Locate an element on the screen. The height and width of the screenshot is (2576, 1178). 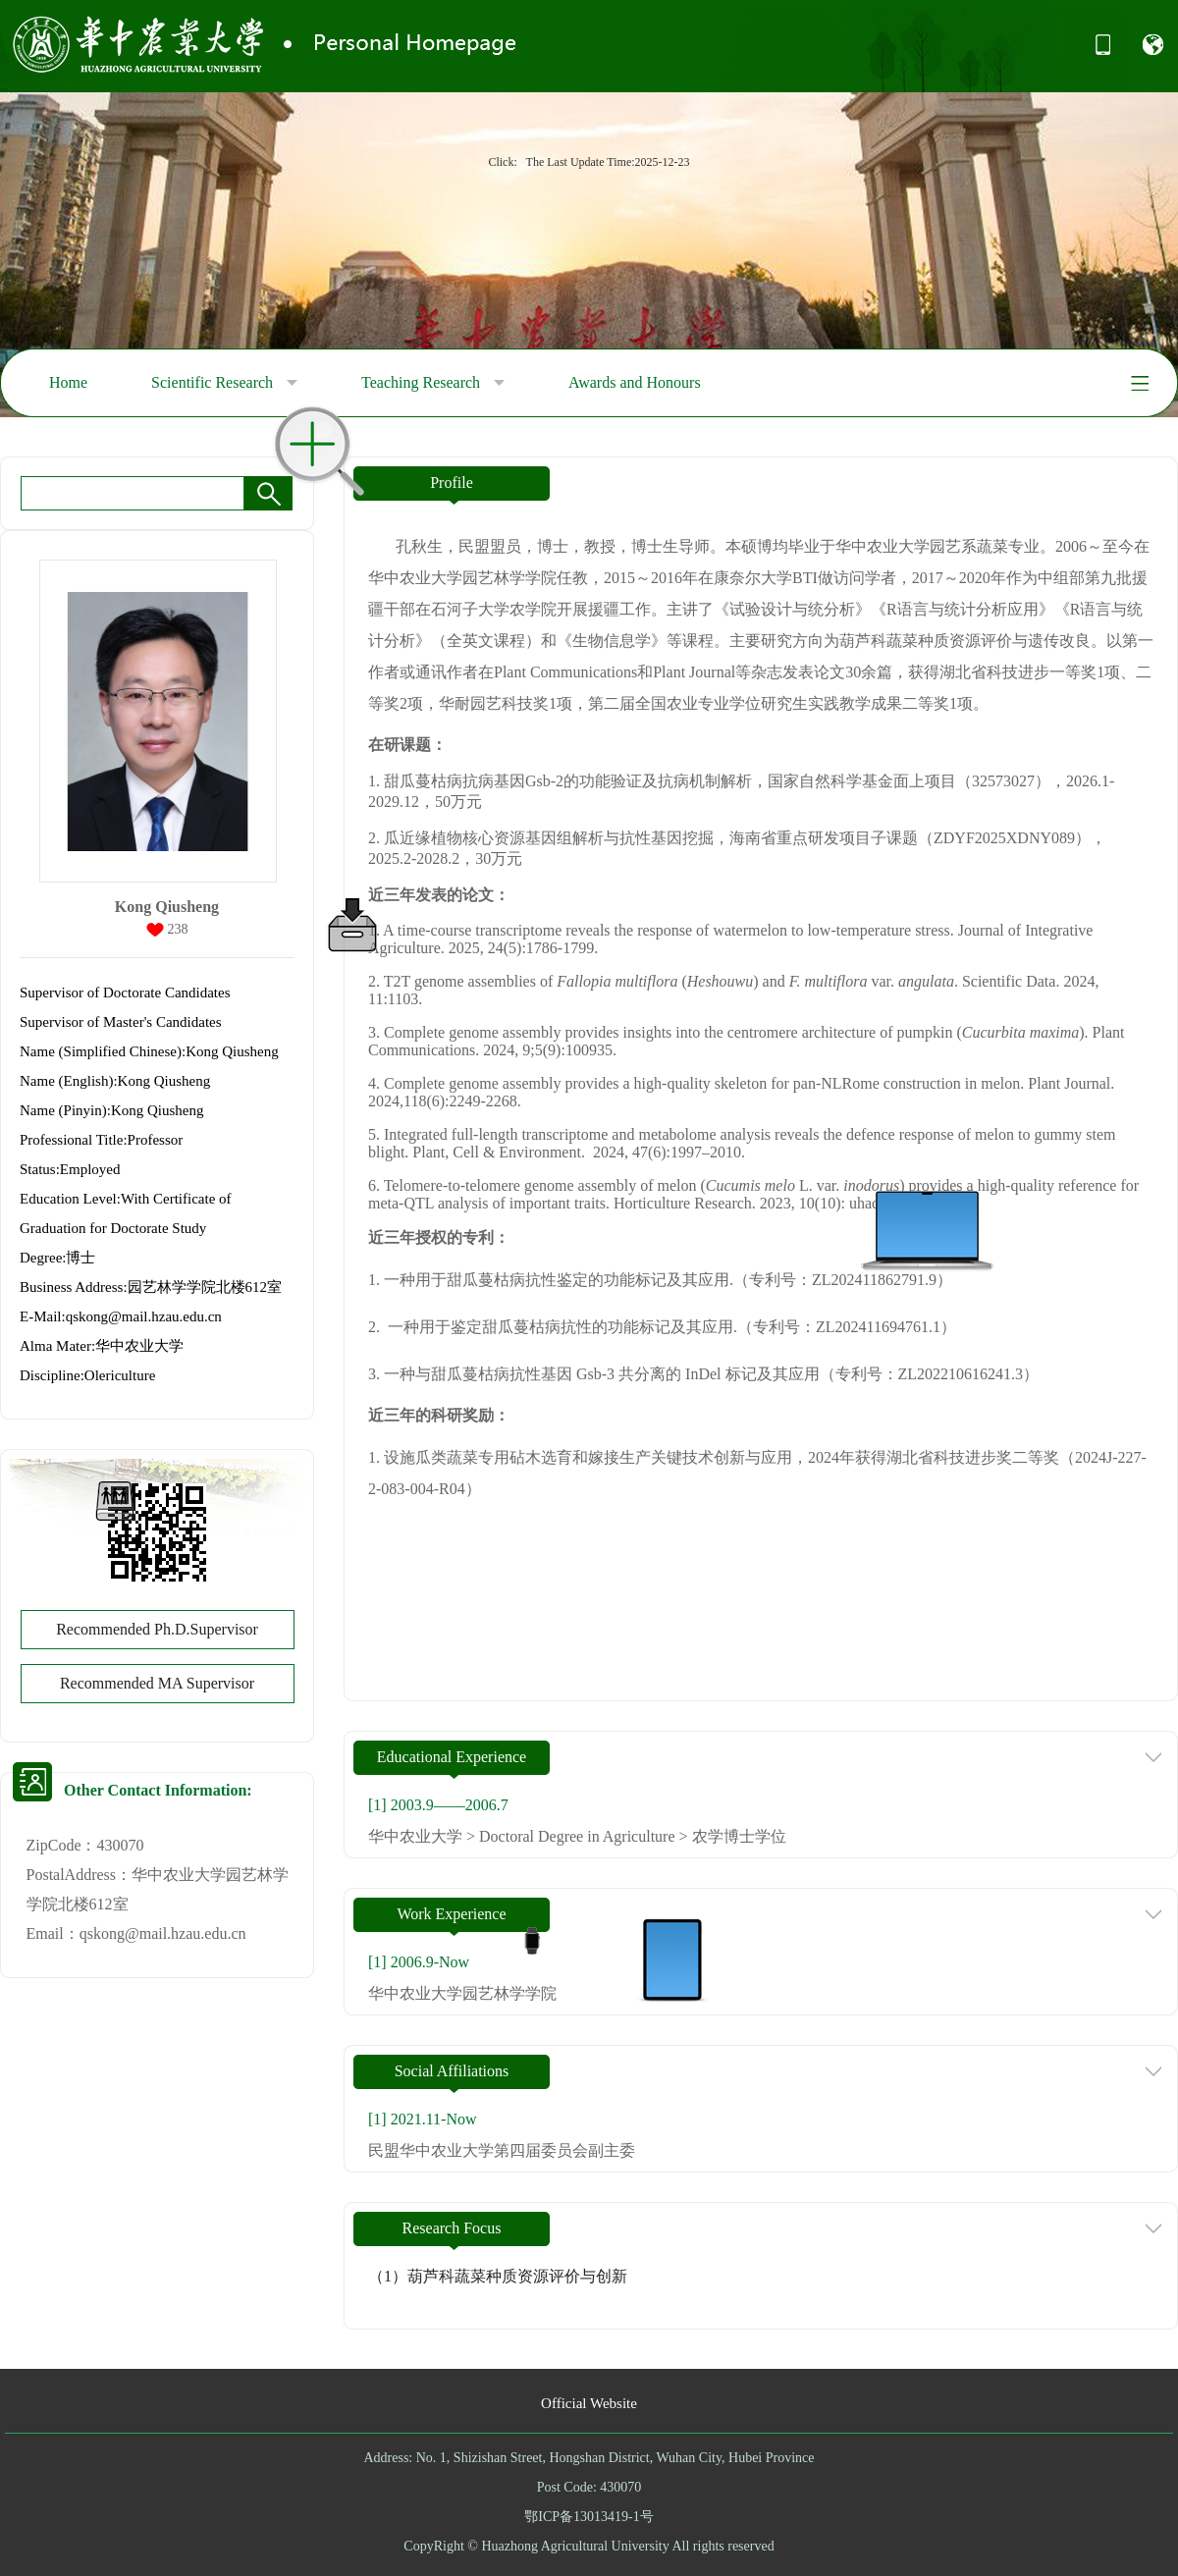
access a shared network drive is located at coordinates (115, 1501).